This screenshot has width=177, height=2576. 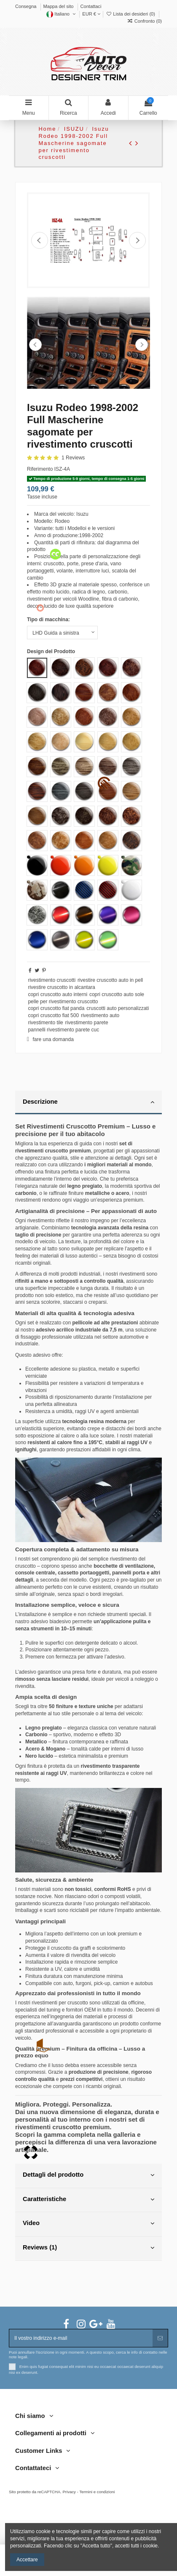 I want to click on photon logo, so click(x=40, y=608).